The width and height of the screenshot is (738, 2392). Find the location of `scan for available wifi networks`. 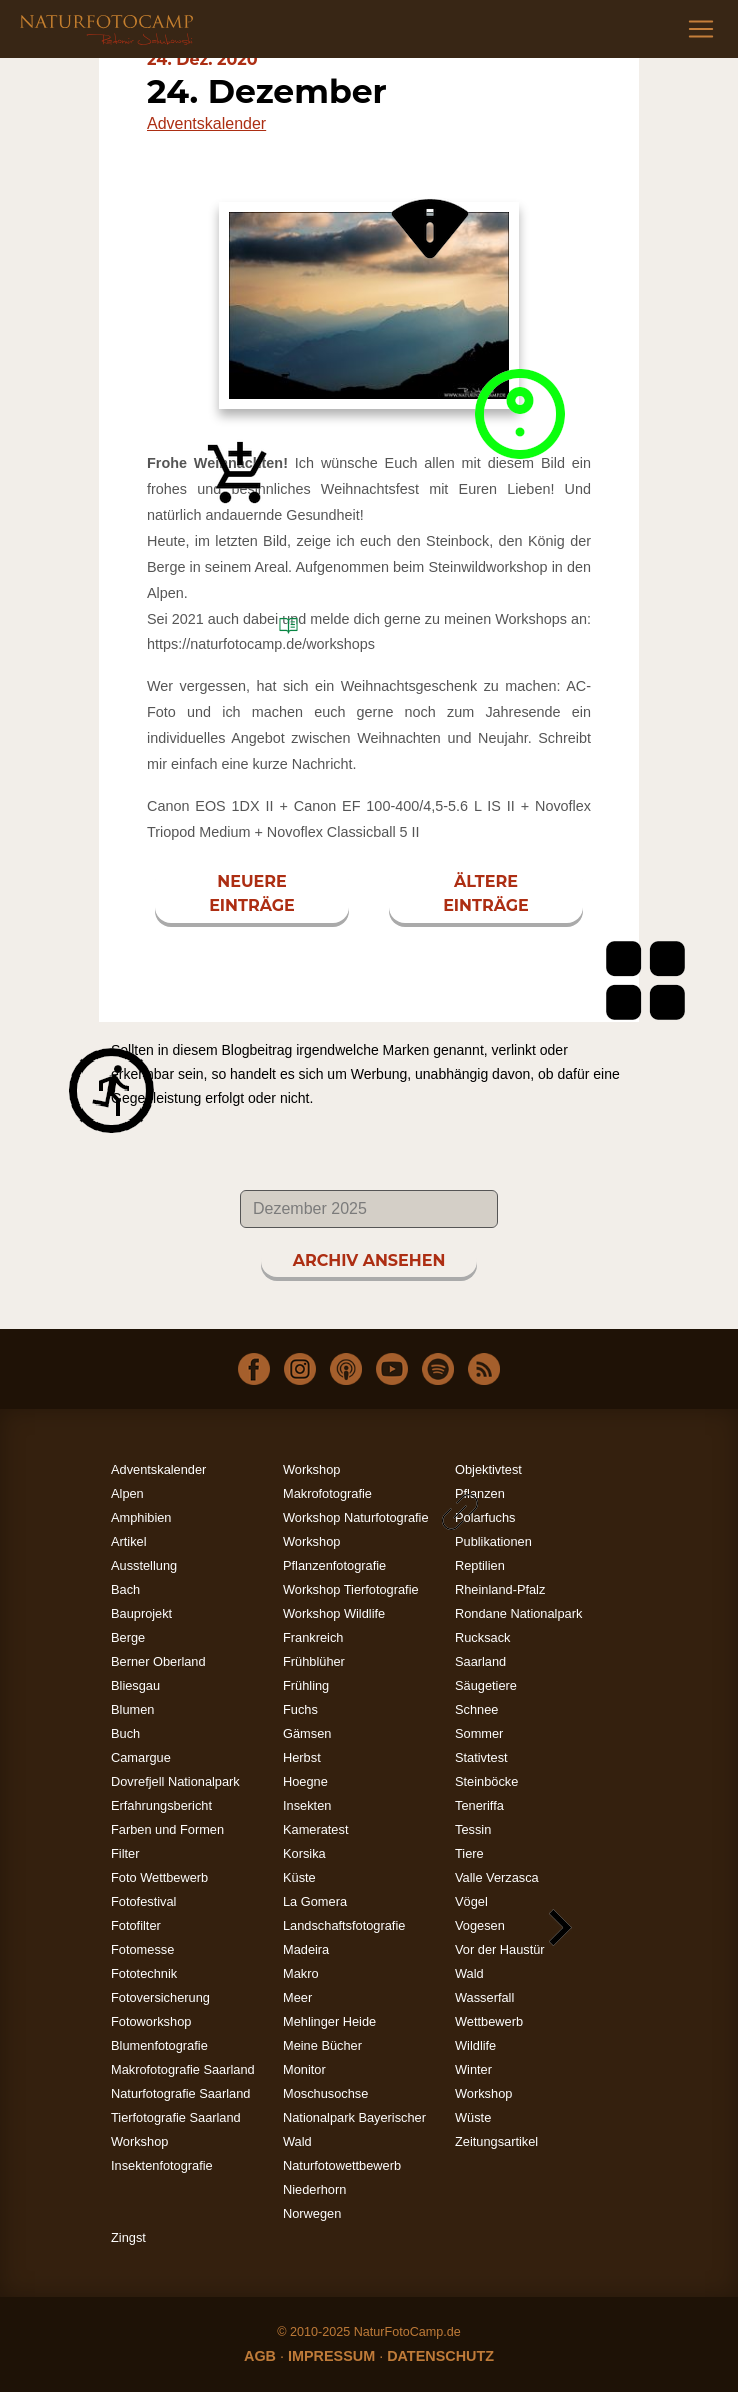

scan for available wifi networks is located at coordinates (430, 229).